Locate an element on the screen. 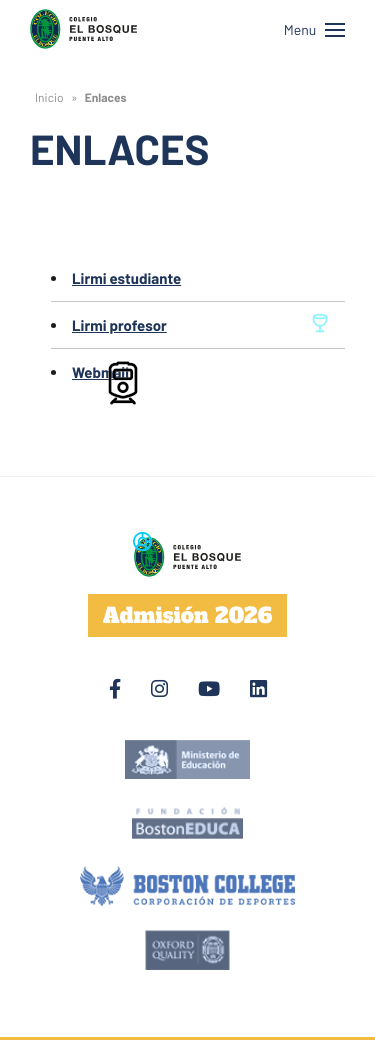  view cocktail or drink menu is located at coordinates (320, 323).